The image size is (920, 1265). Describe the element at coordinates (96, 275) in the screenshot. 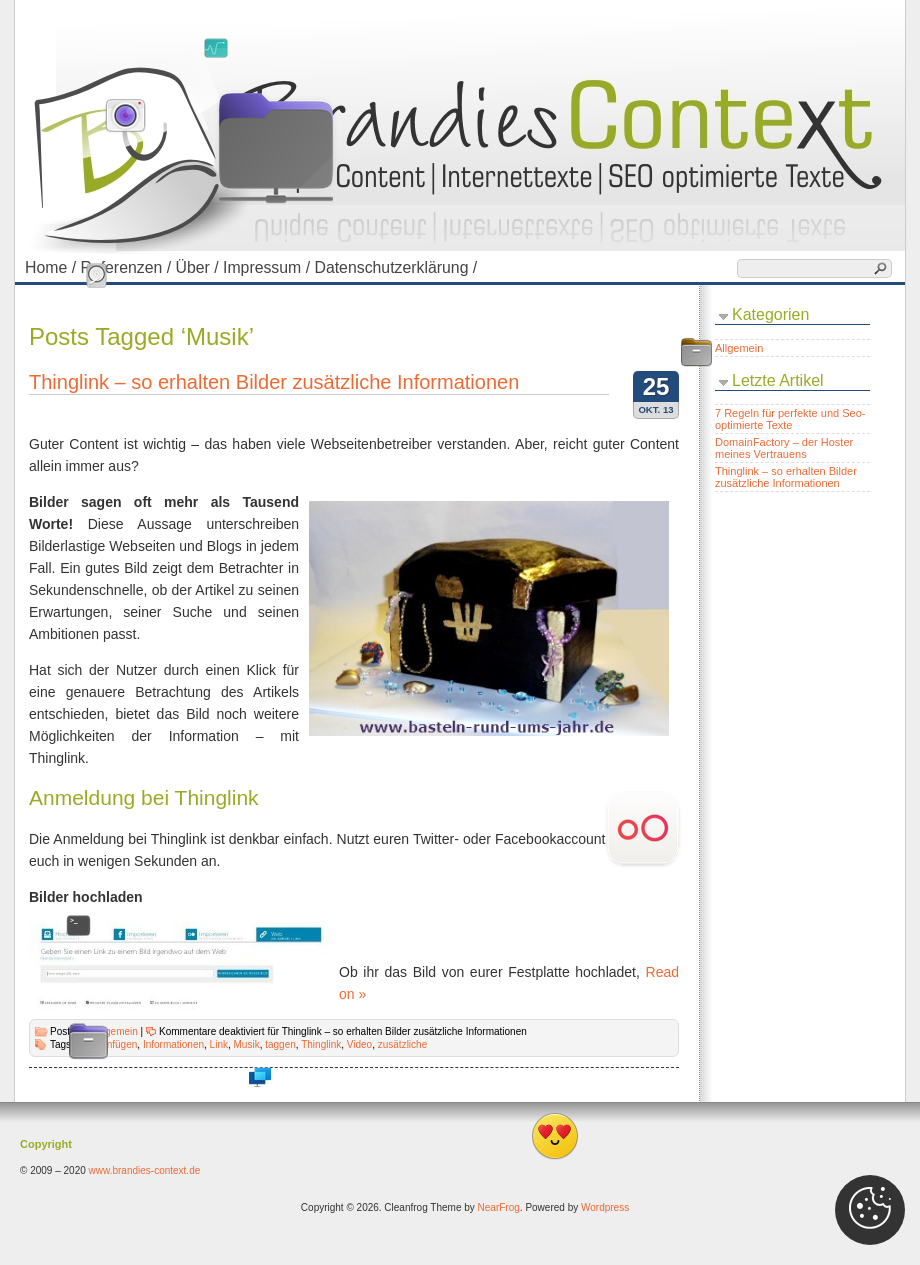

I see `open disk utility application` at that location.